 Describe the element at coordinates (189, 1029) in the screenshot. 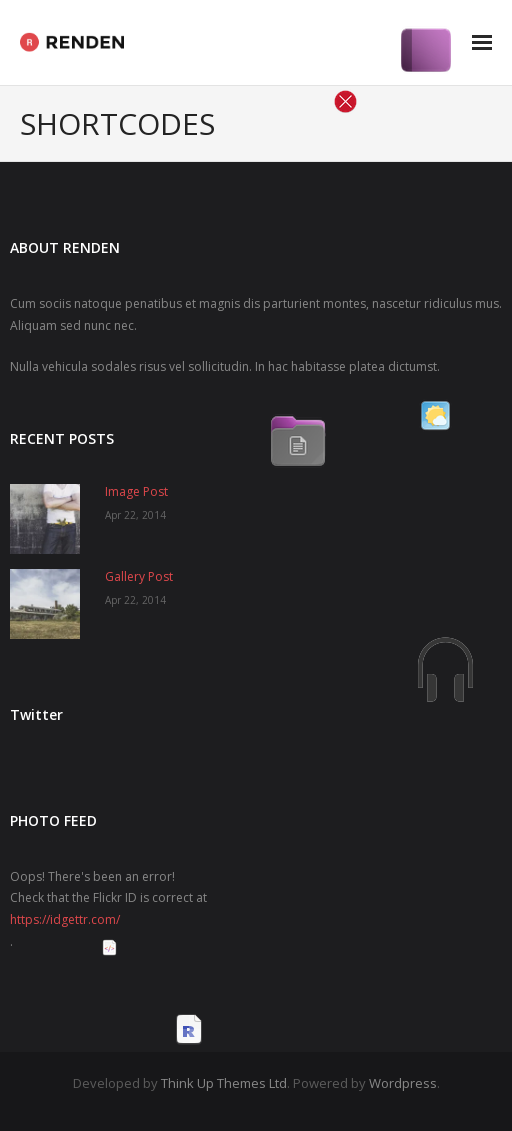

I see `an R programming language source file` at that location.